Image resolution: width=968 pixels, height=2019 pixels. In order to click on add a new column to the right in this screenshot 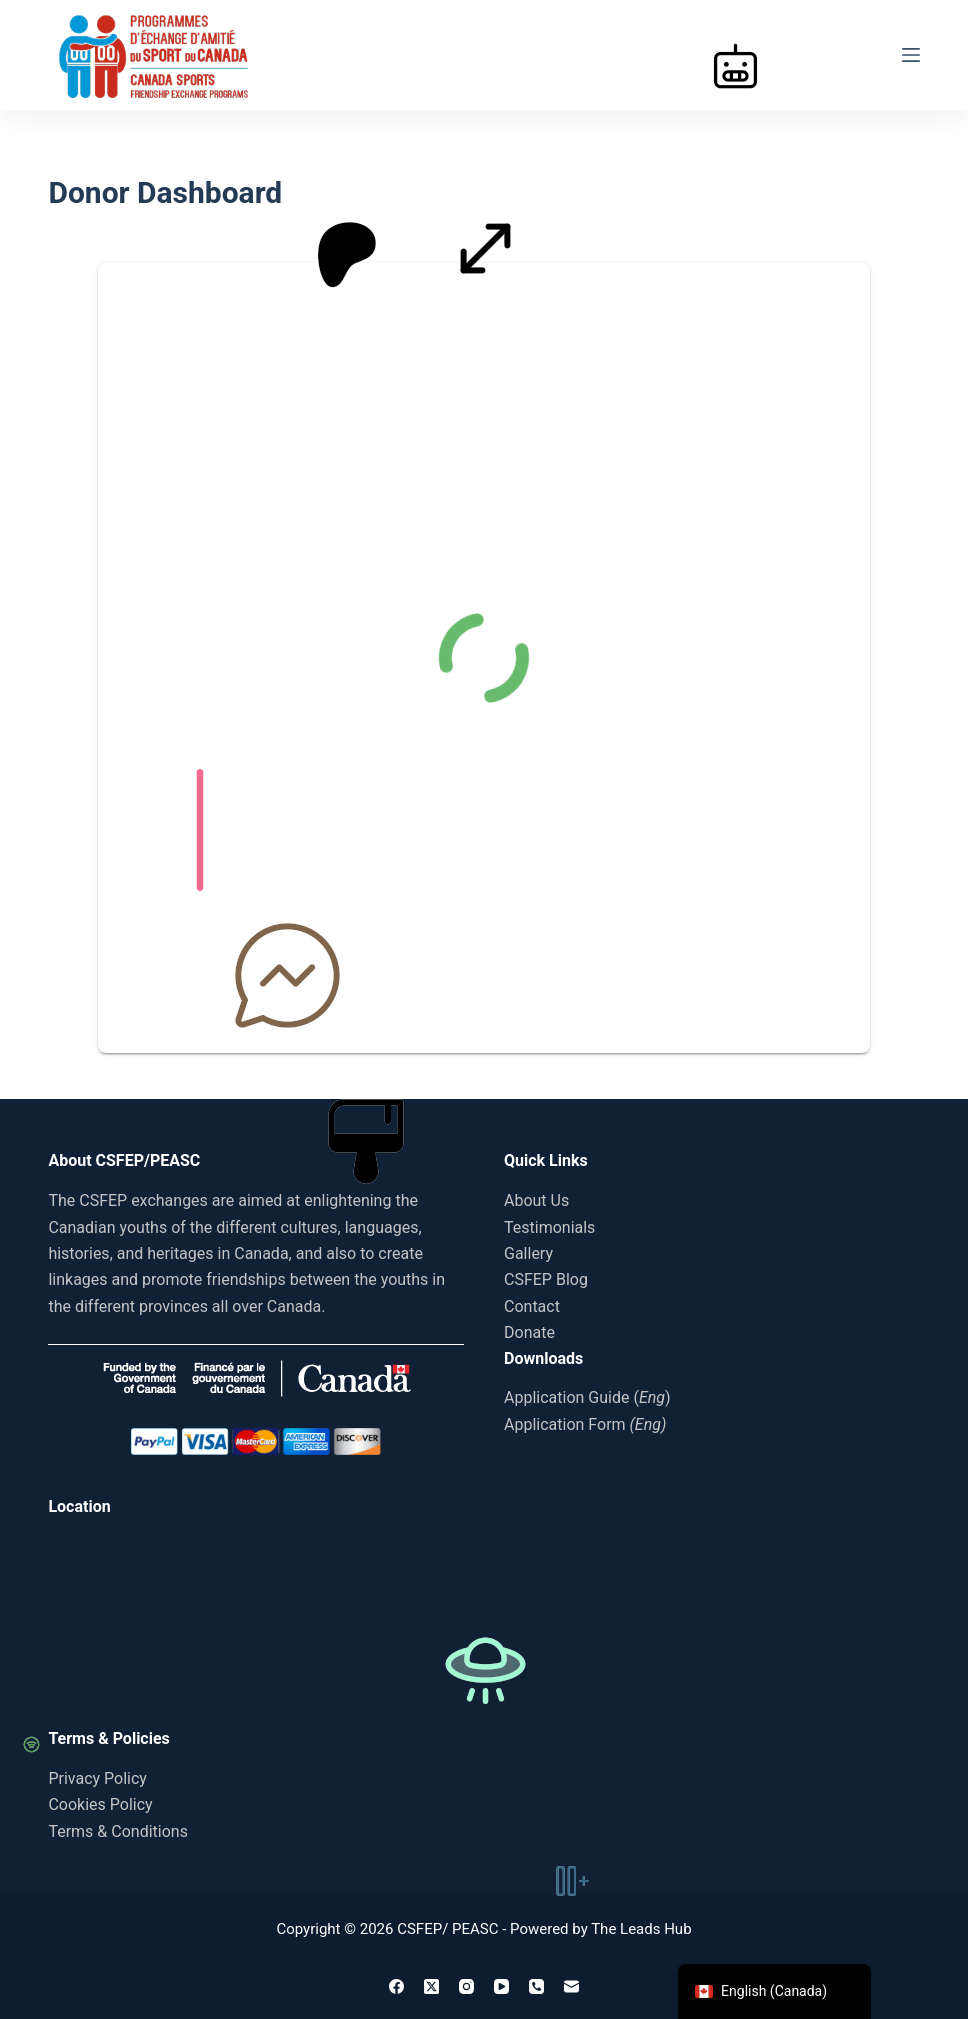, I will do `click(570, 1881)`.